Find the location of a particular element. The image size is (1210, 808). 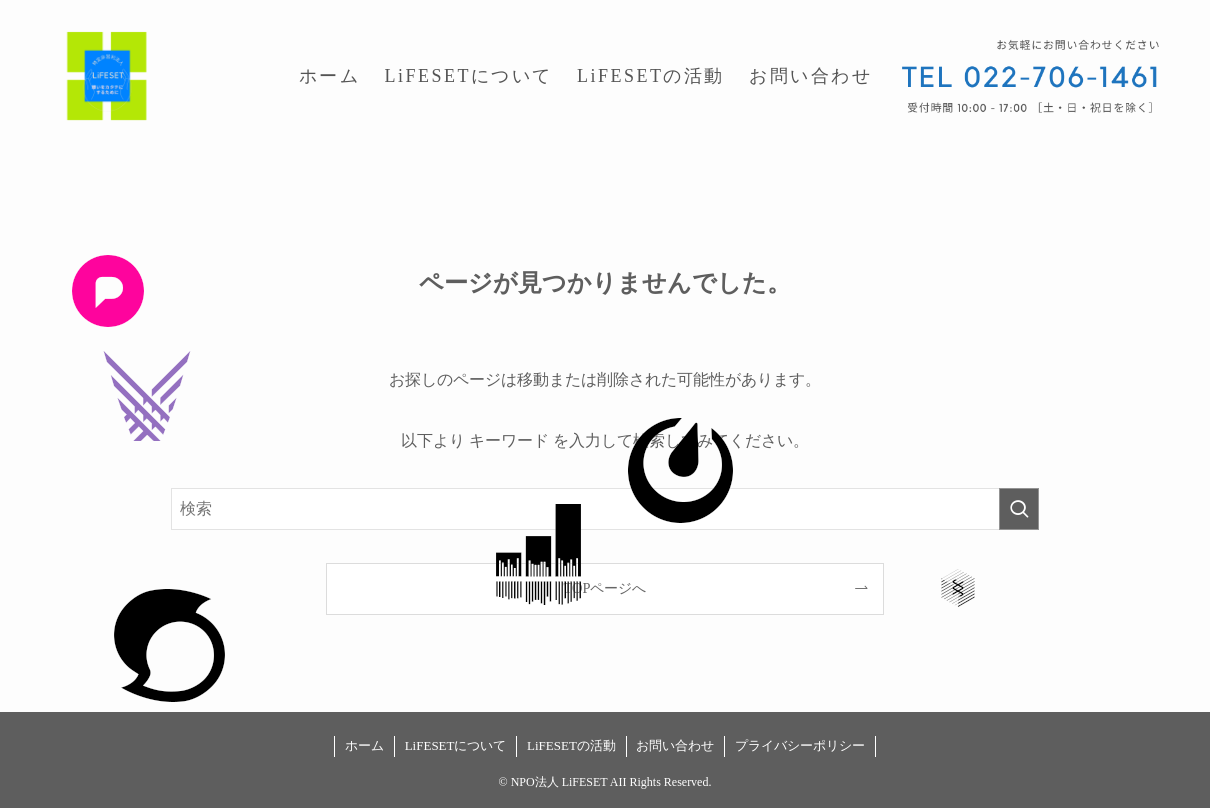

open Mattermost messaging app is located at coordinates (680, 470).